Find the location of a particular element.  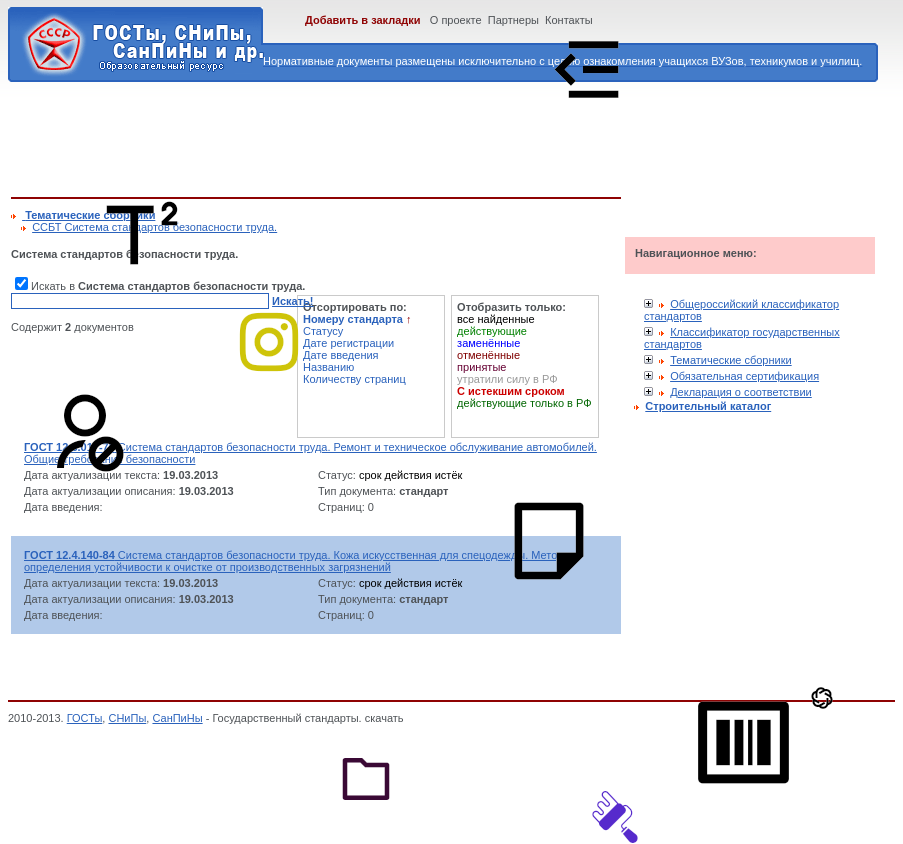

format text as superscript is located at coordinates (142, 233).